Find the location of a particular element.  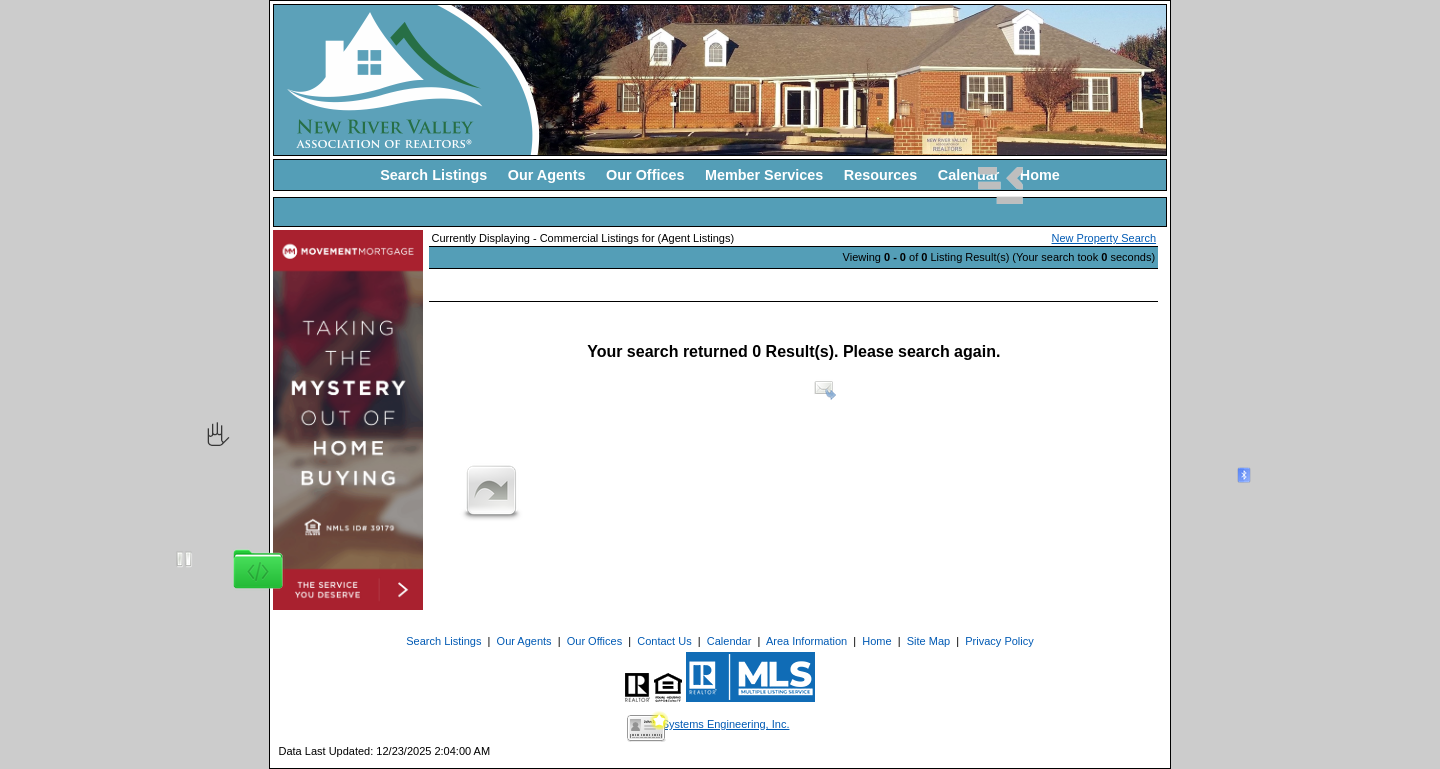

open your code projects folder is located at coordinates (258, 569).